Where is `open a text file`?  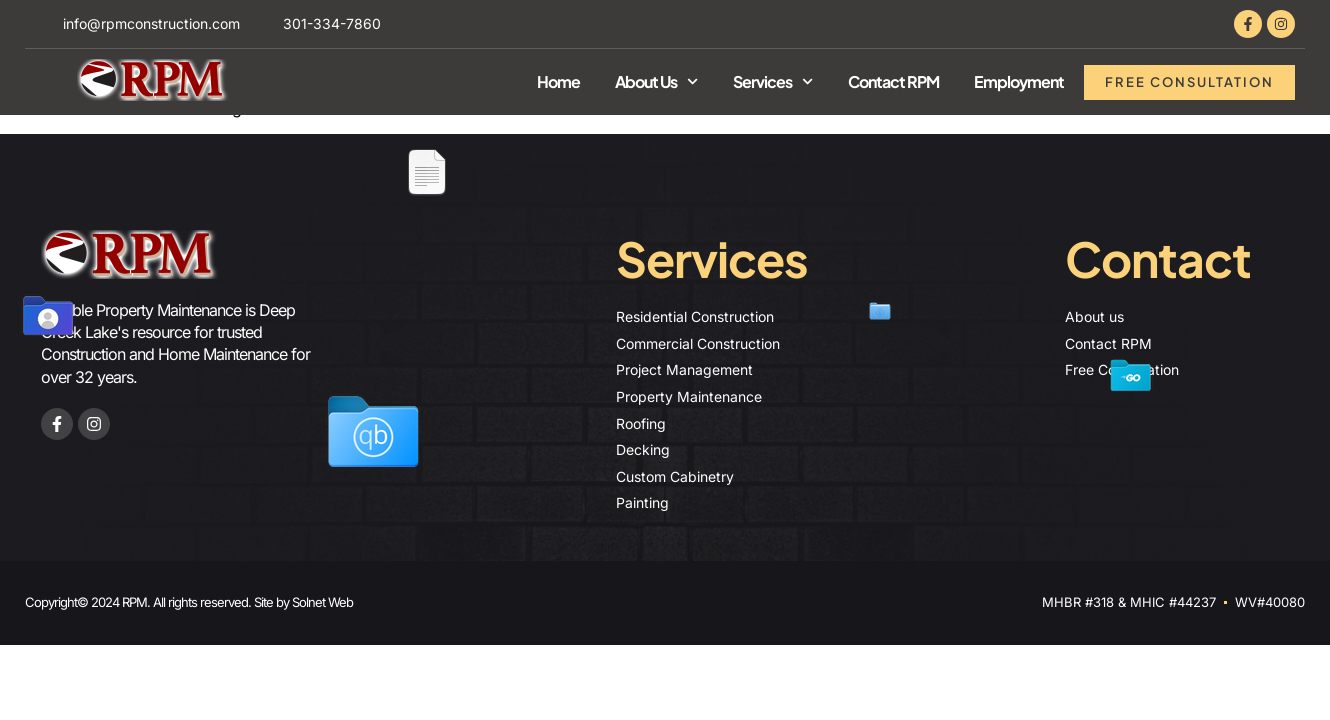 open a text file is located at coordinates (427, 172).